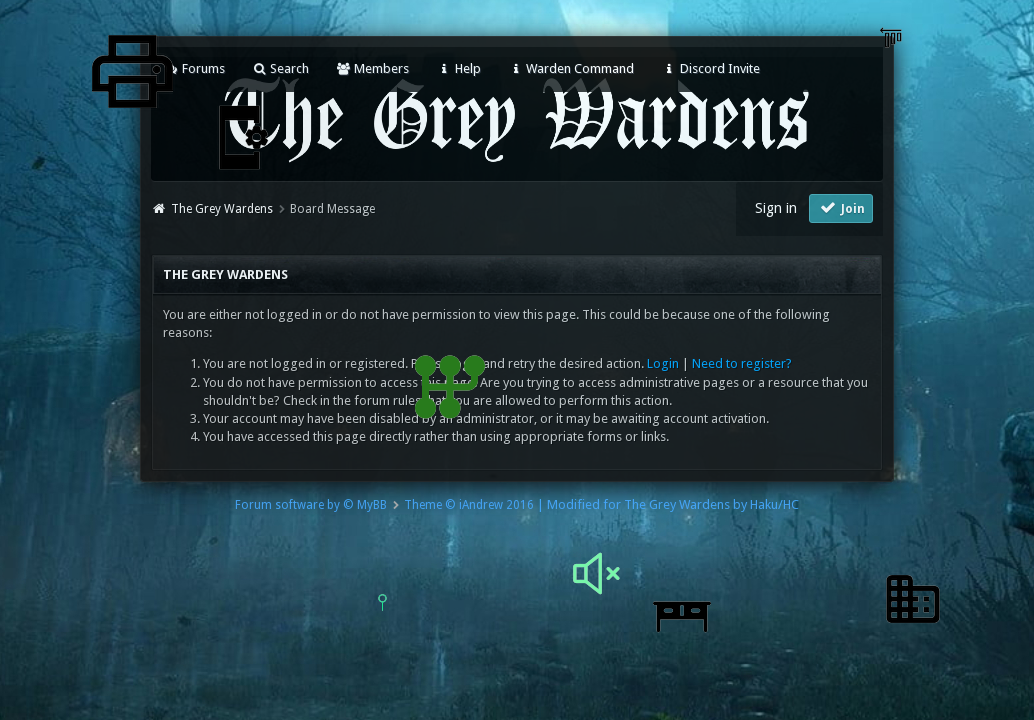  Describe the element at coordinates (450, 387) in the screenshot. I see `indicates manual transmission or gear settings` at that location.